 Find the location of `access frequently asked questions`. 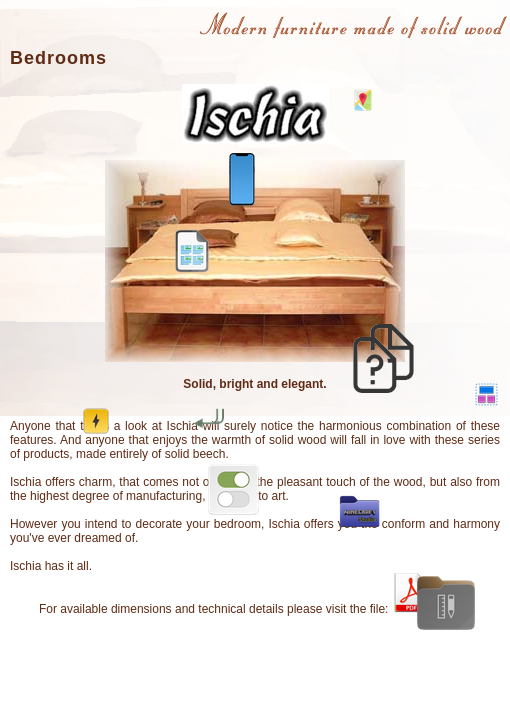

access frequently asked questions is located at coordinates (383, 358).